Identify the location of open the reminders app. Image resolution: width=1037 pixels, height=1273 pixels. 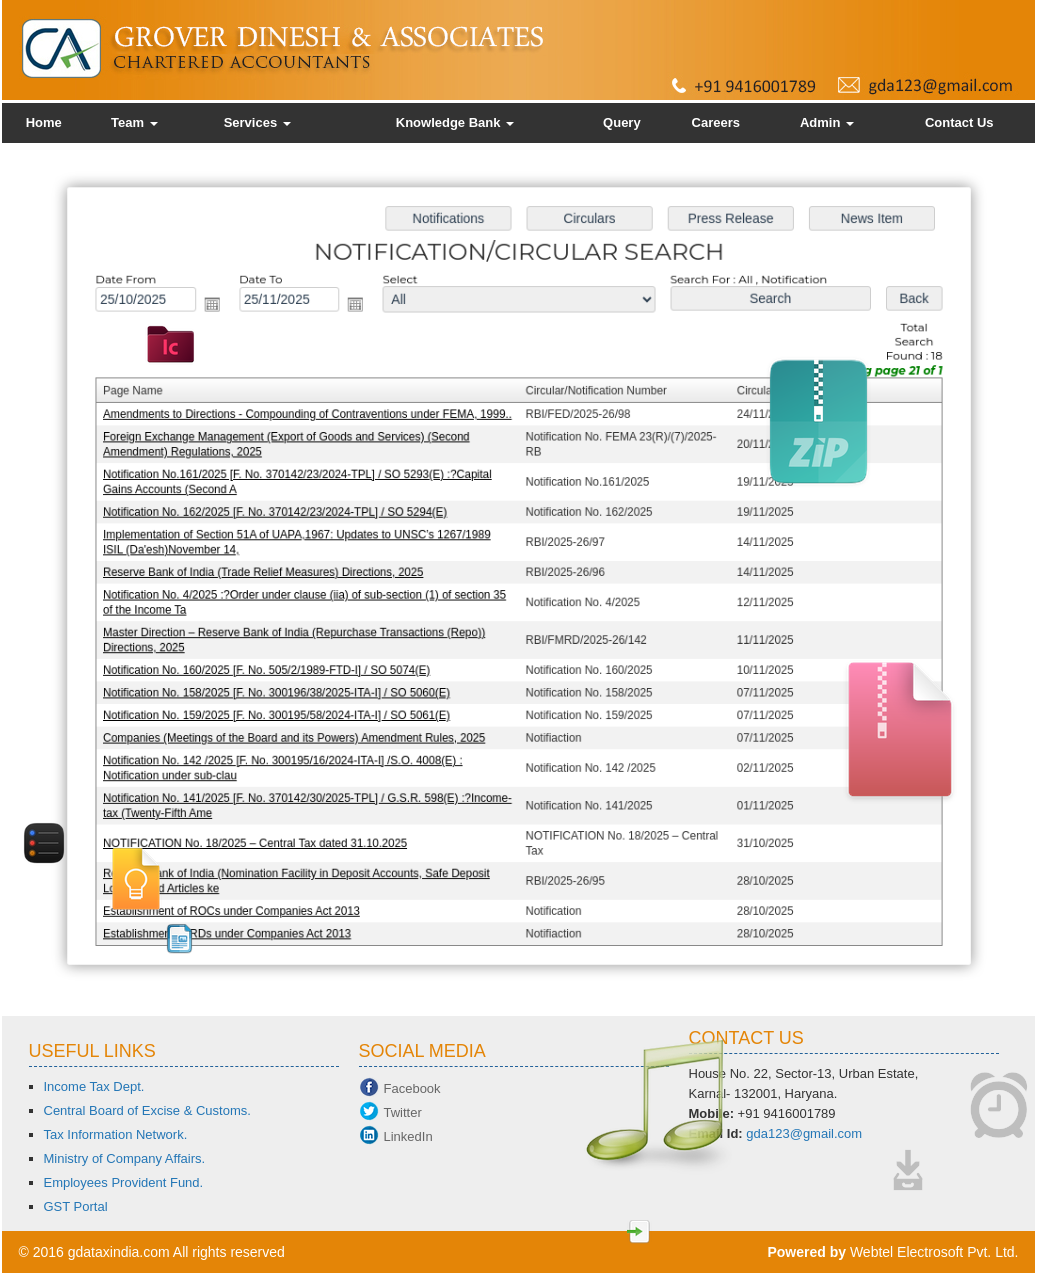
(44, 843).